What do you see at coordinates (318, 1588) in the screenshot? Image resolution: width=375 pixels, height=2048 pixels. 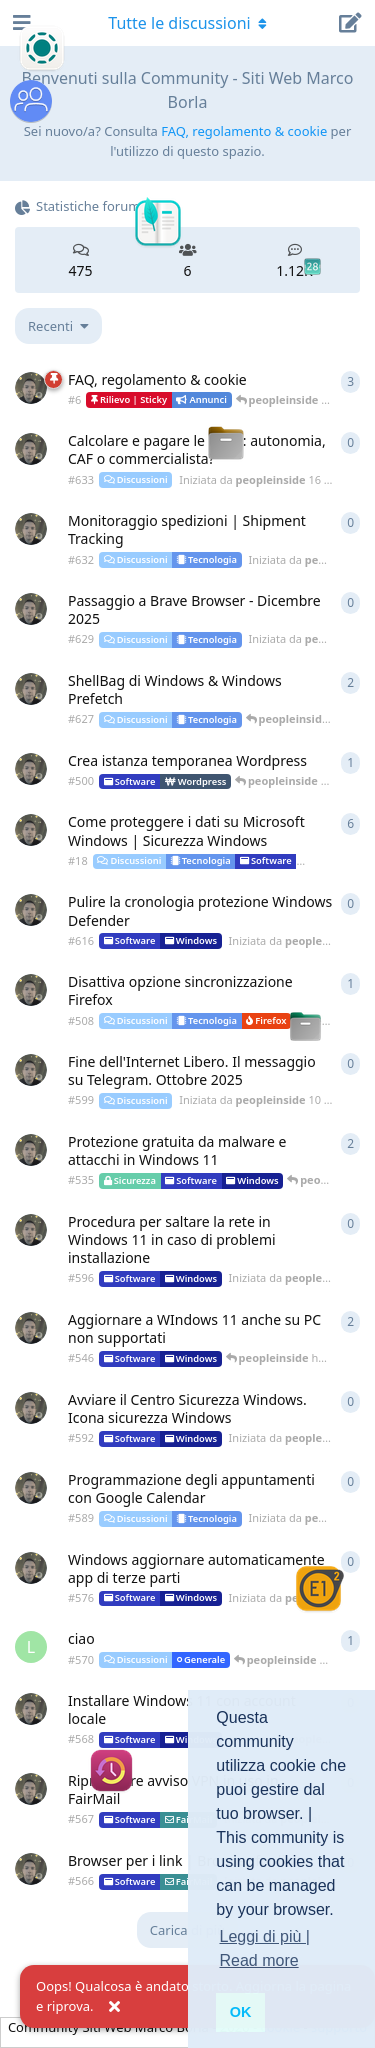 I see `launch Half-Life 2: Episode One` at bounding box center [318, 1588].